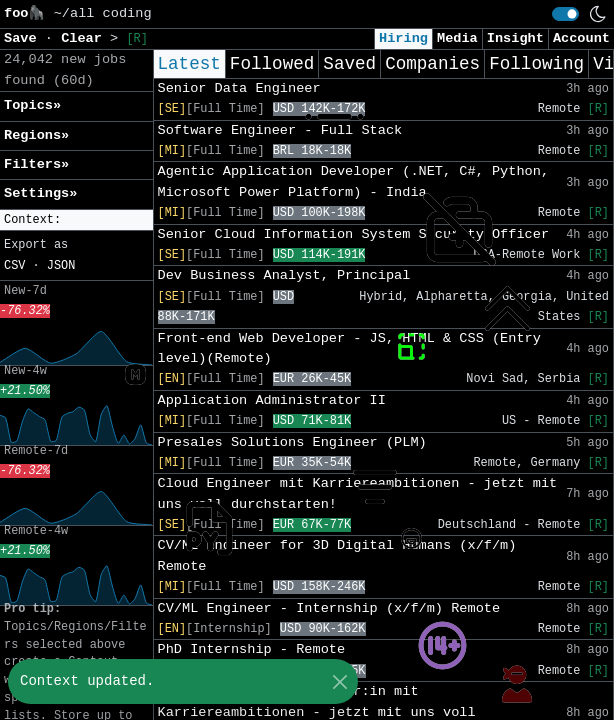 This screenshot has height=720, width=614. What do you see at coordinates (411, 538) in the screenshot?
I see `open funimation streaming app` at bounding box center [411, 538].